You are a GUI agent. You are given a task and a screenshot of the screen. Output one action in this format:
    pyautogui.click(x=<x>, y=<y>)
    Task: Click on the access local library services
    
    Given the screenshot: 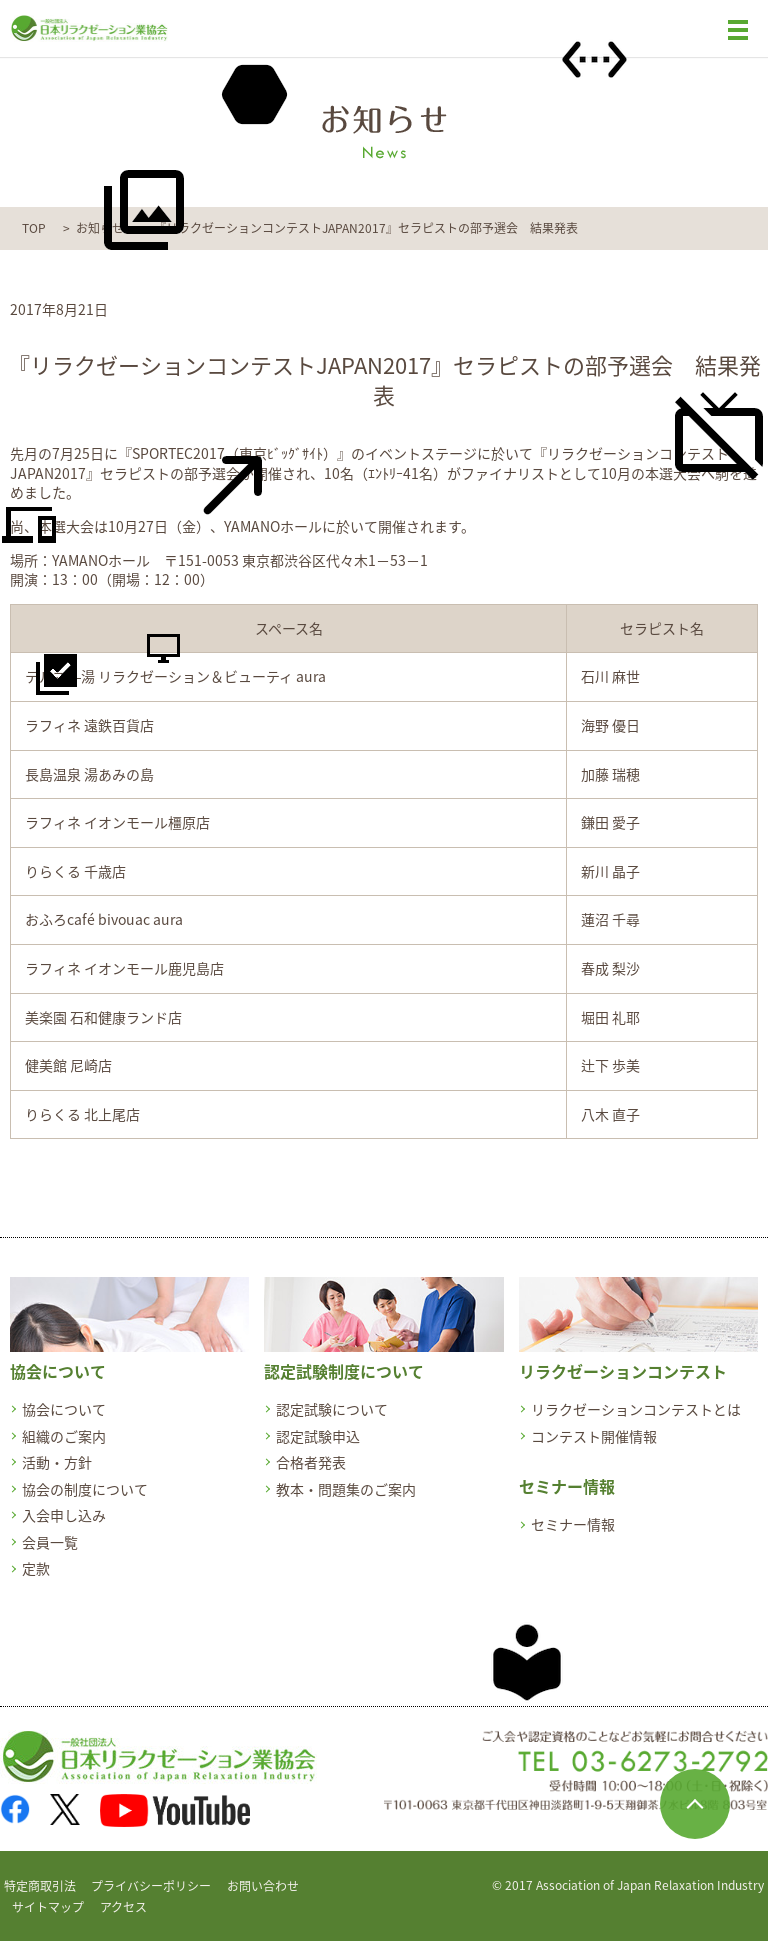 What is the action you would take?
    pyautogui.click(x=527, y=1662)
    